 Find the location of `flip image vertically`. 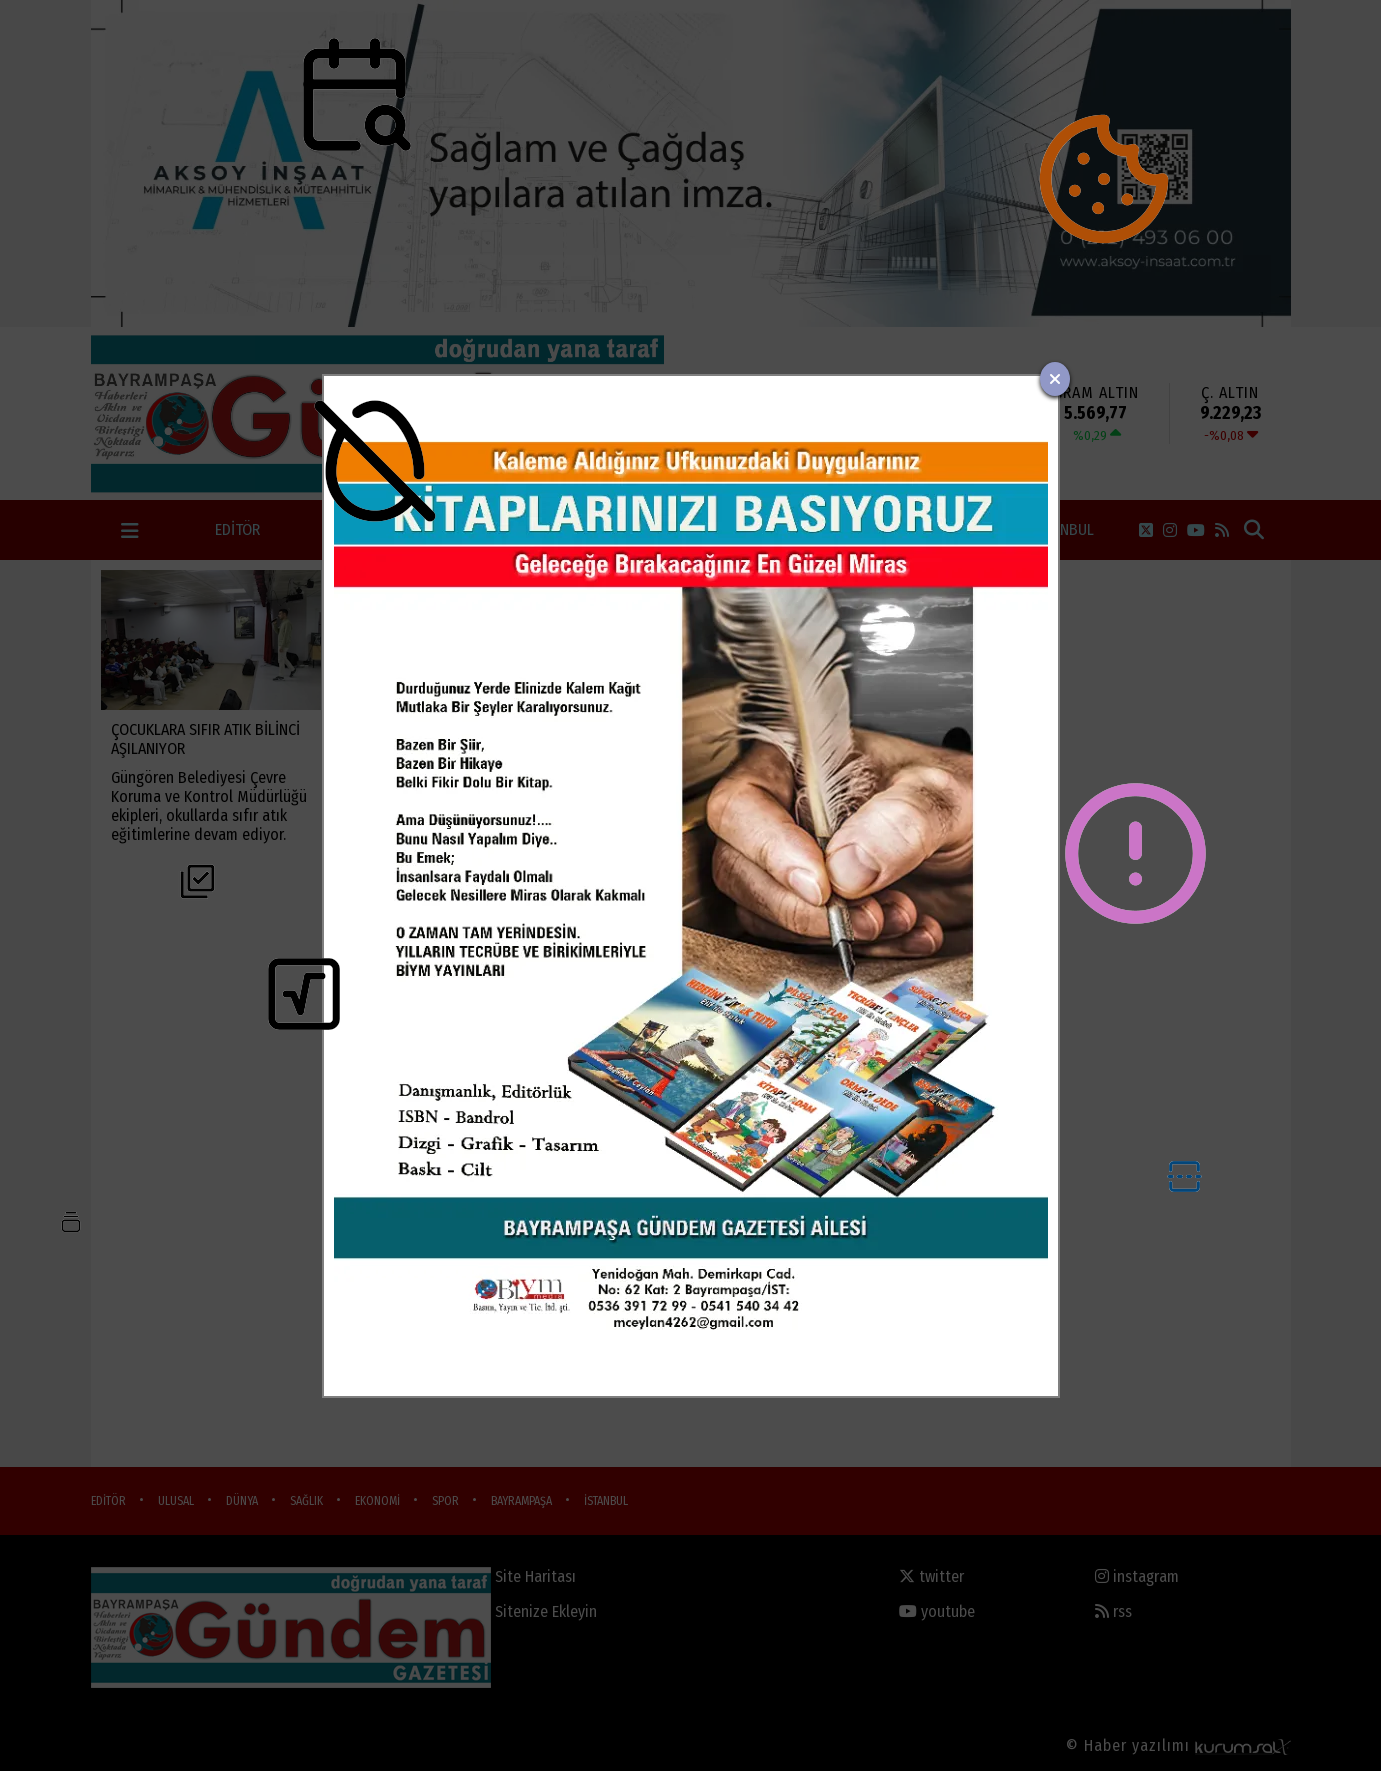

flip image vertically is located at coordinates (1184, 1176).